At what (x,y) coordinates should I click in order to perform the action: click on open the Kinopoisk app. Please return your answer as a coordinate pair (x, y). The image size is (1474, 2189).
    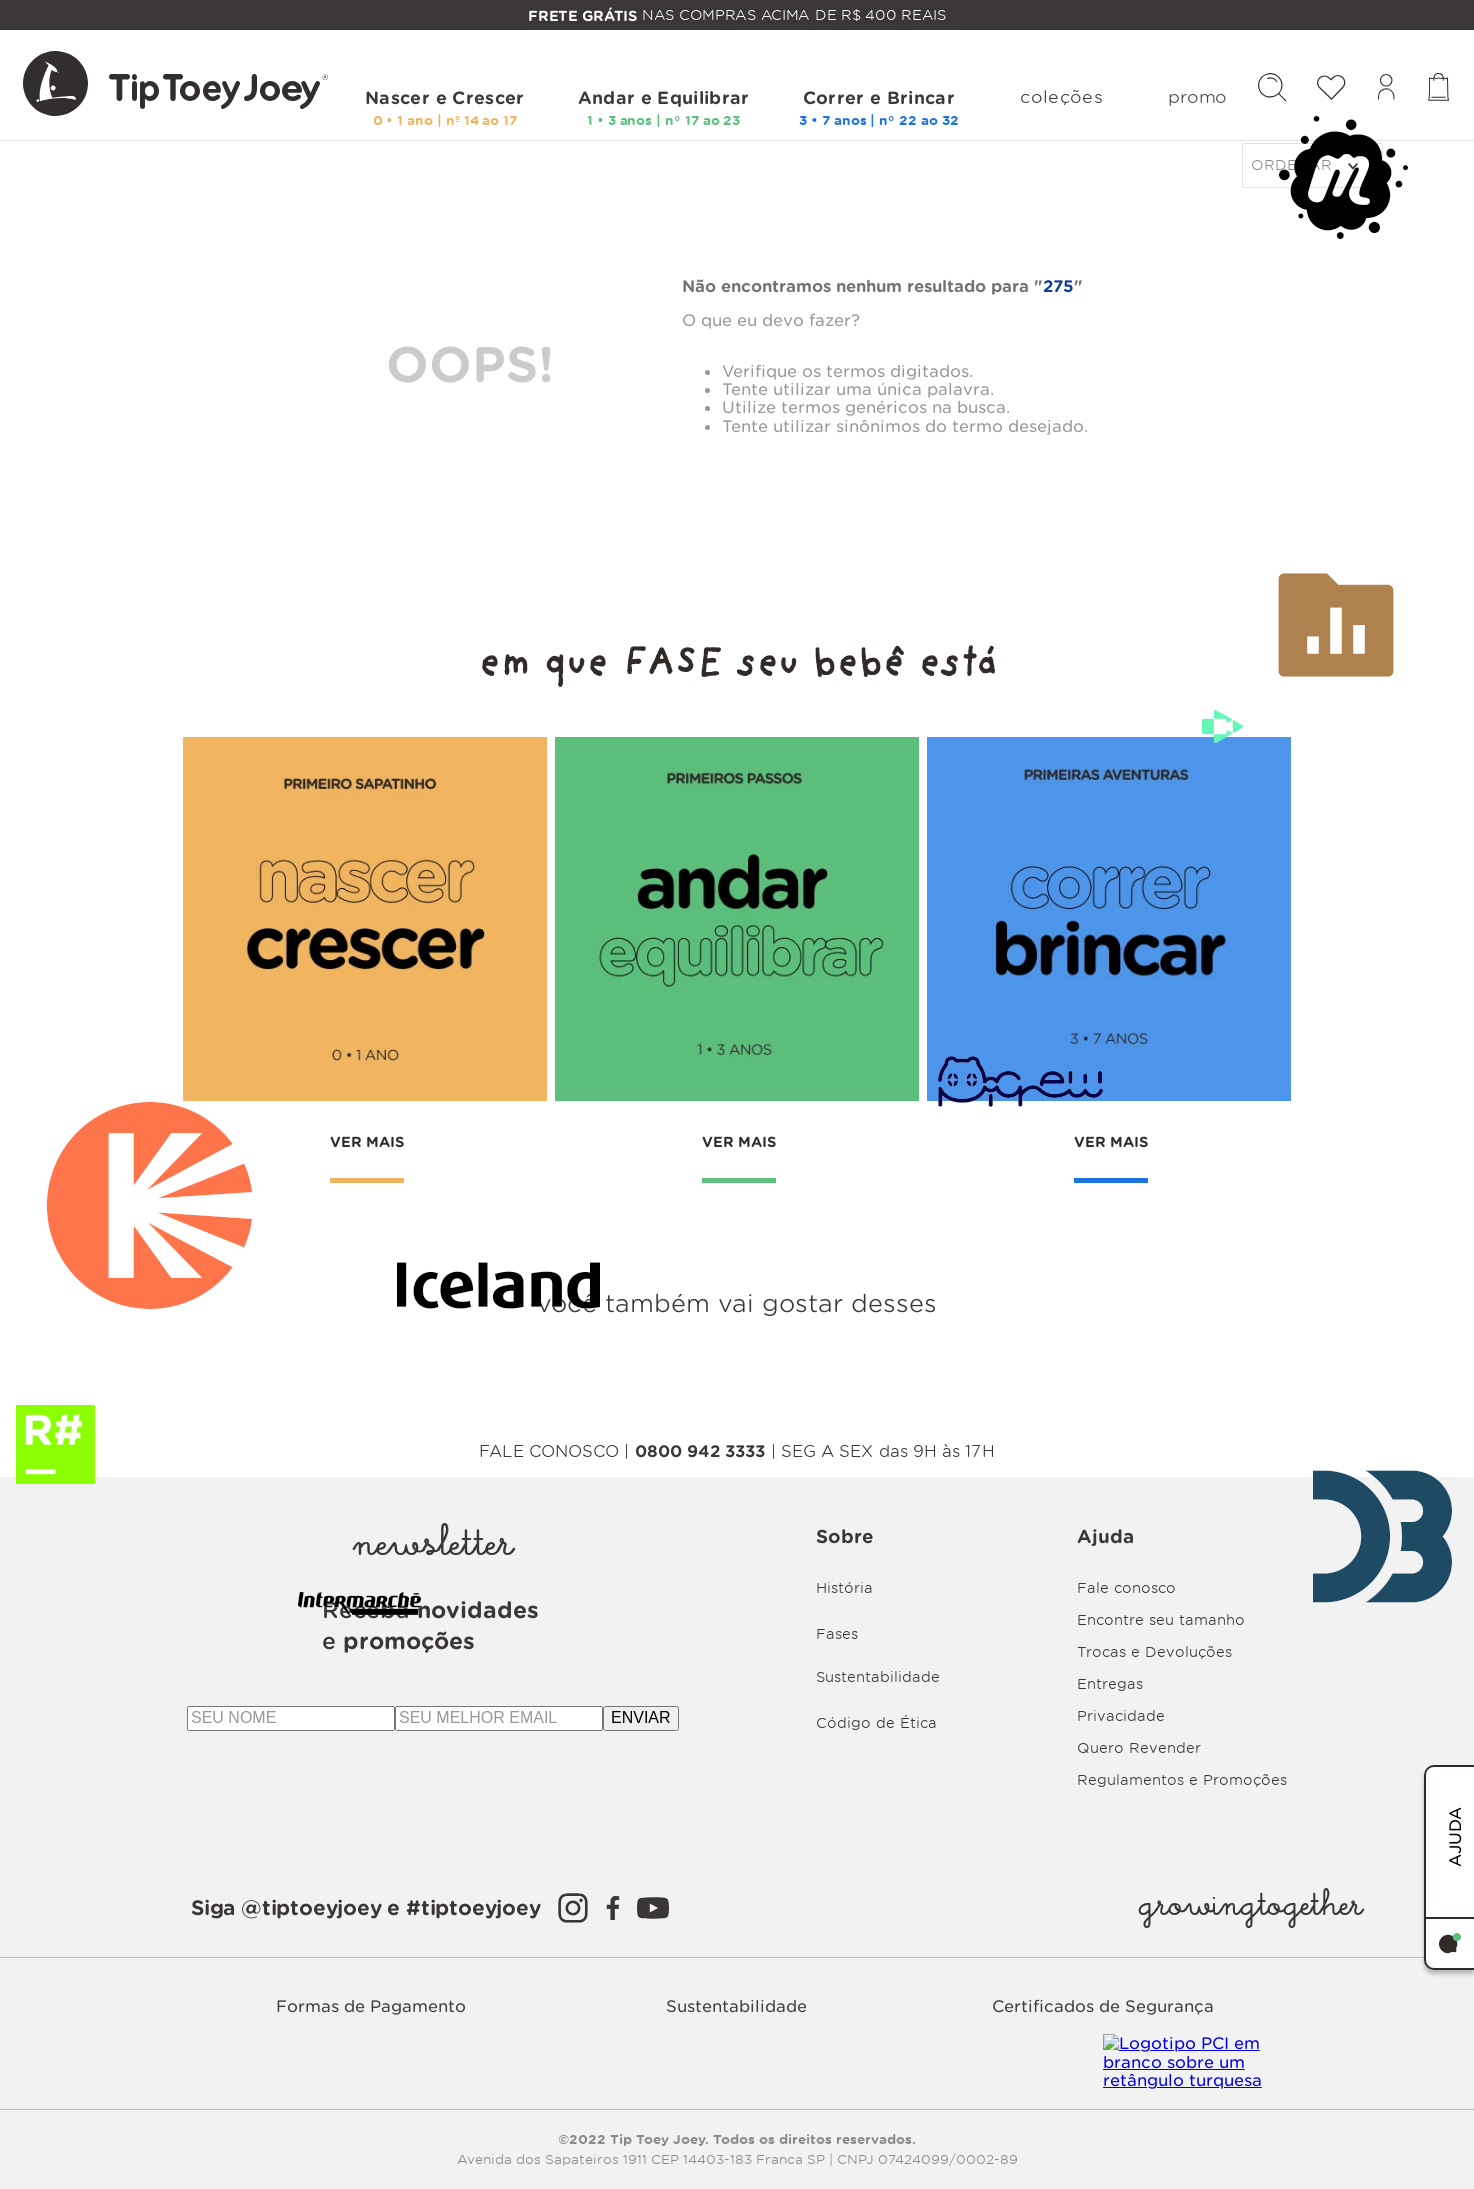
    Looking at the image, I should click on (149, 1205).